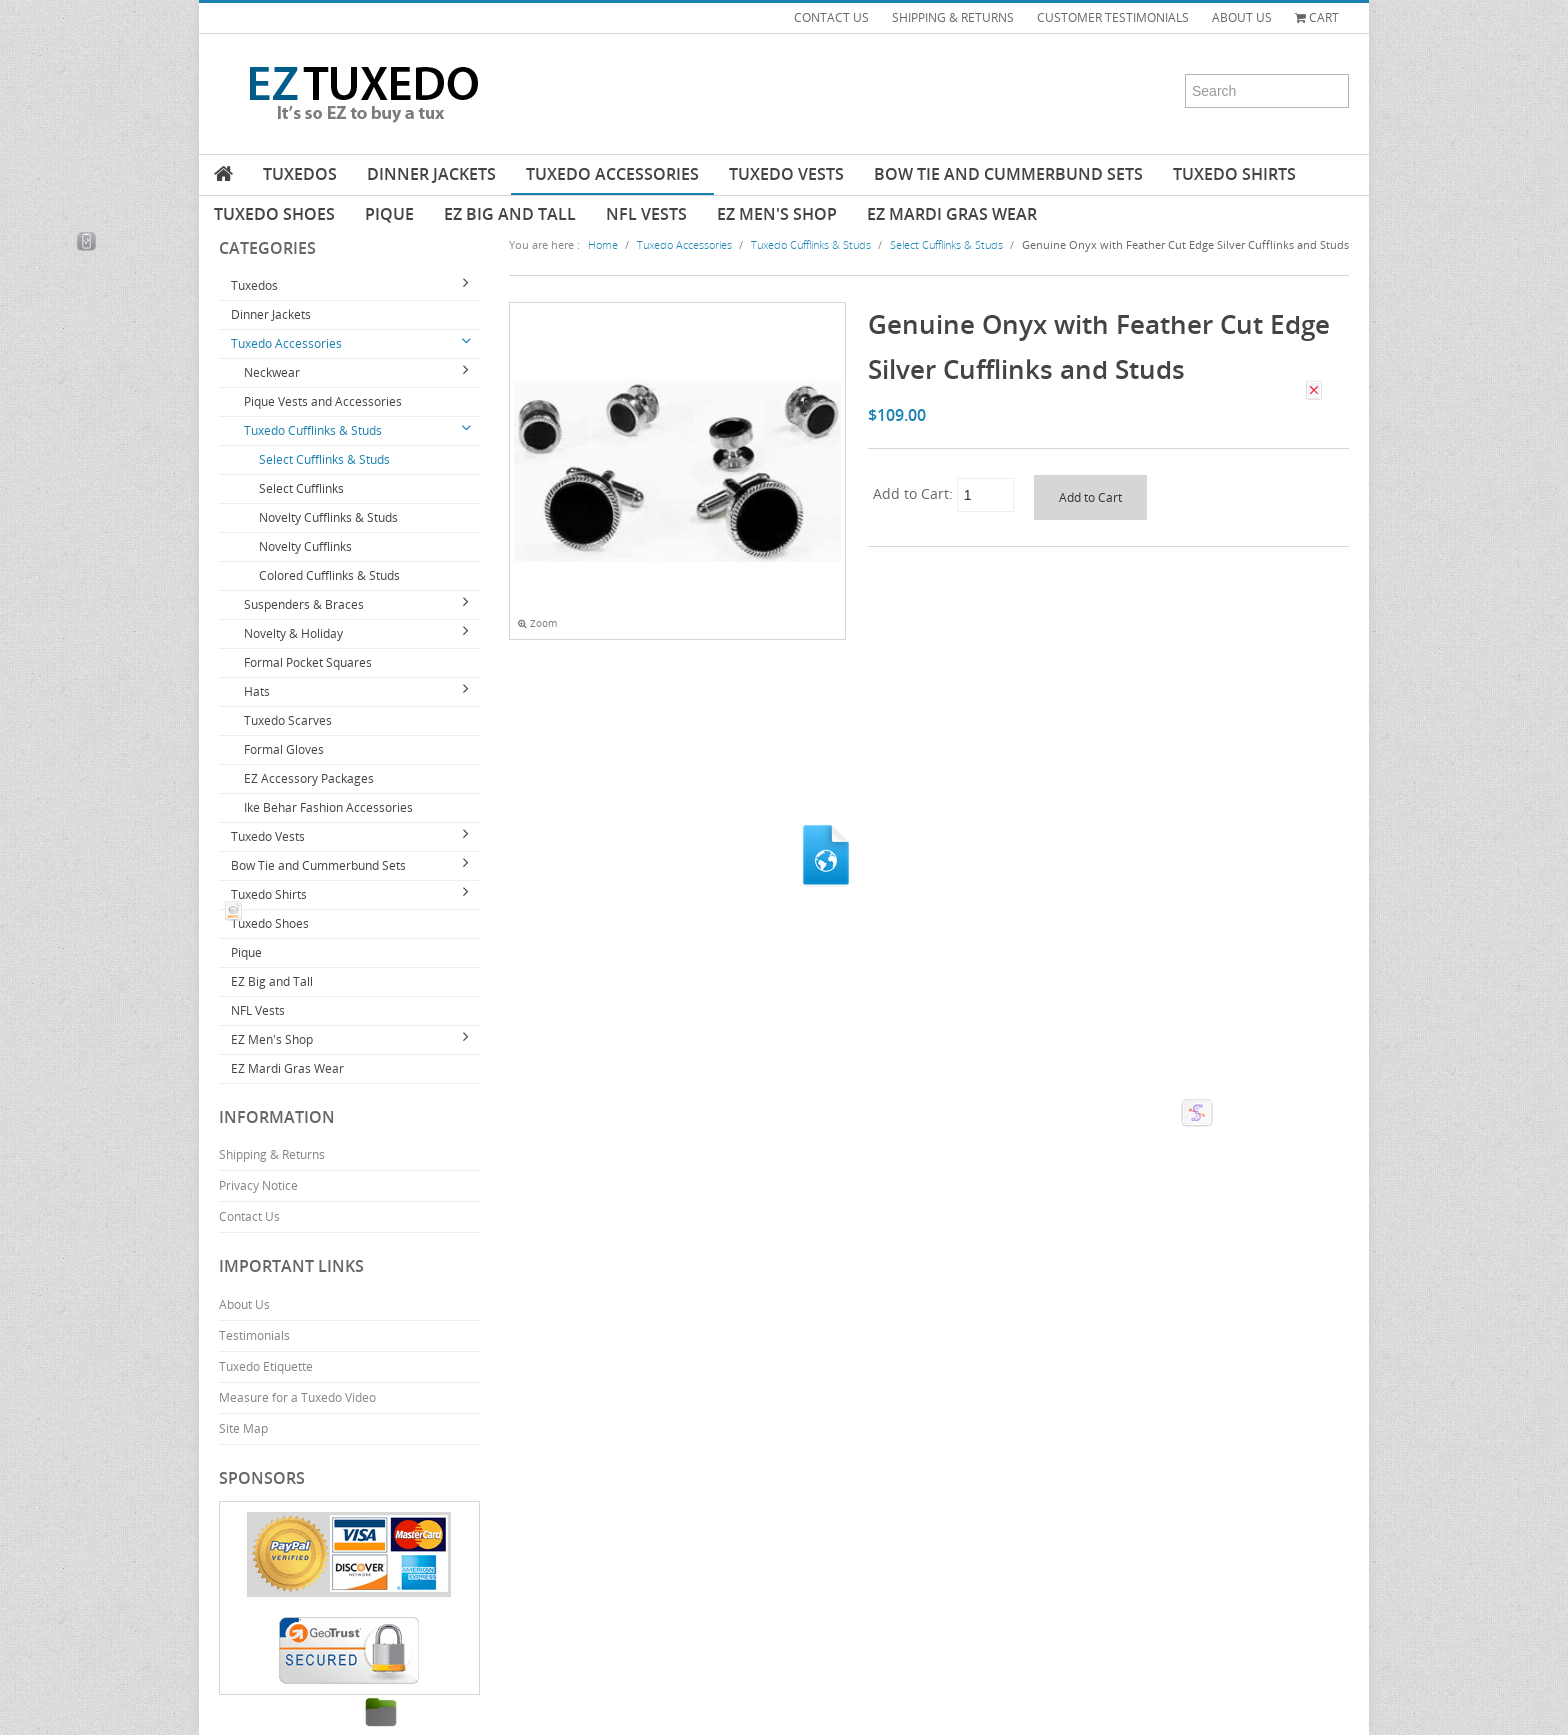 This screenshot has height=1735, width=1568. I want to click on a marble globe or geographic data file, so click(826, 856).